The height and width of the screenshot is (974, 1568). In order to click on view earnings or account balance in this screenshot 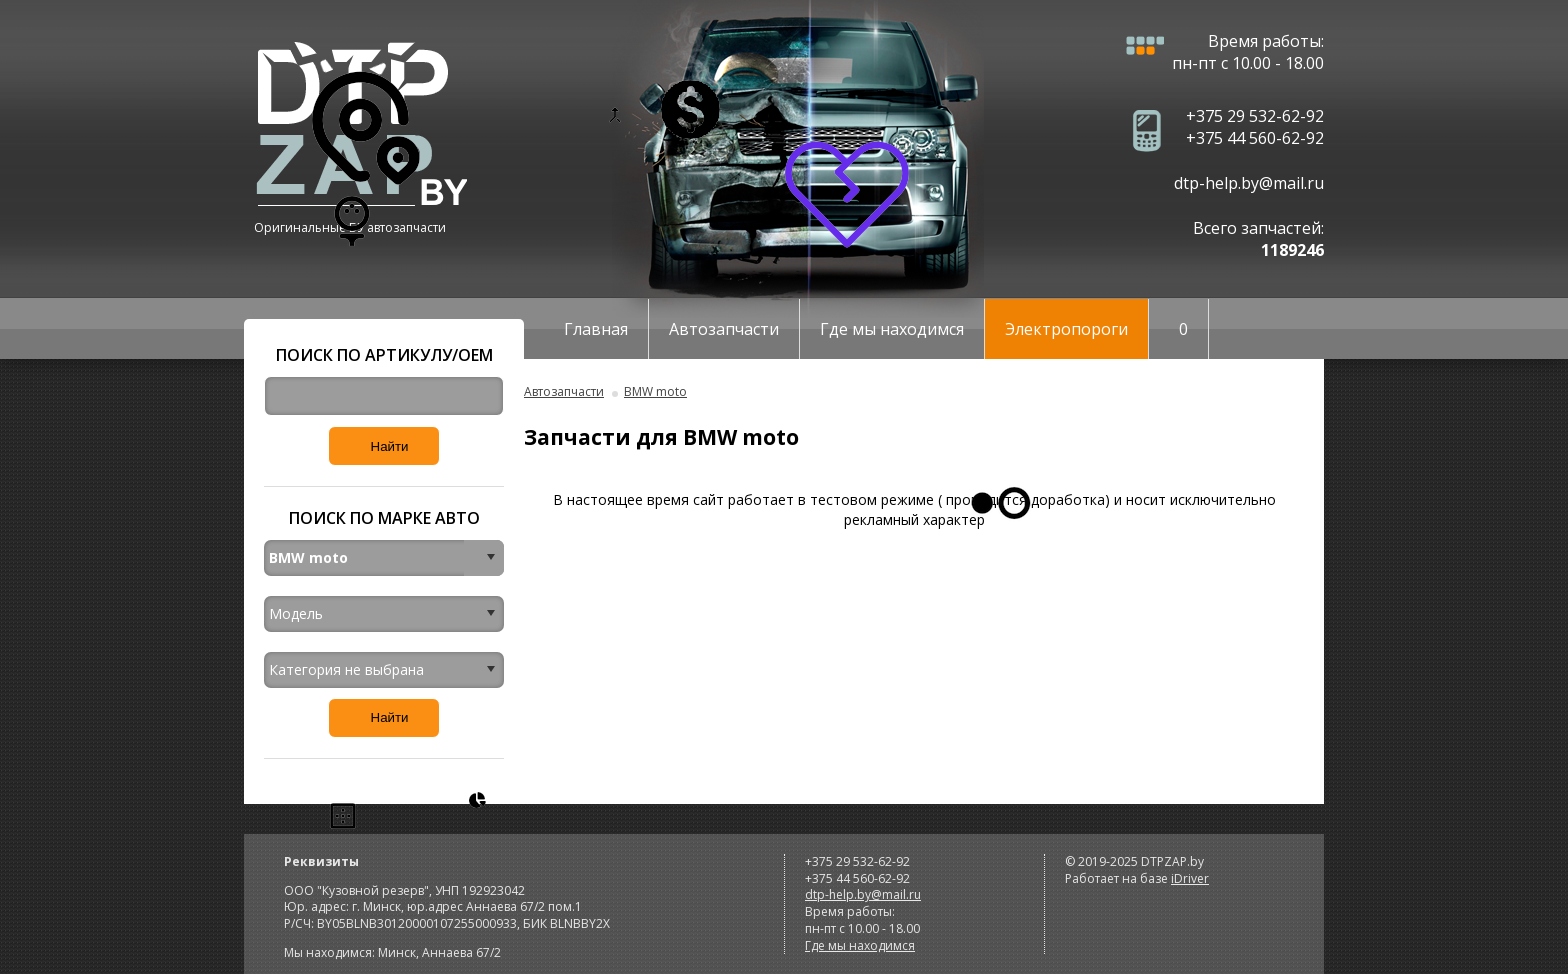, I will do `click(690, 109)`.